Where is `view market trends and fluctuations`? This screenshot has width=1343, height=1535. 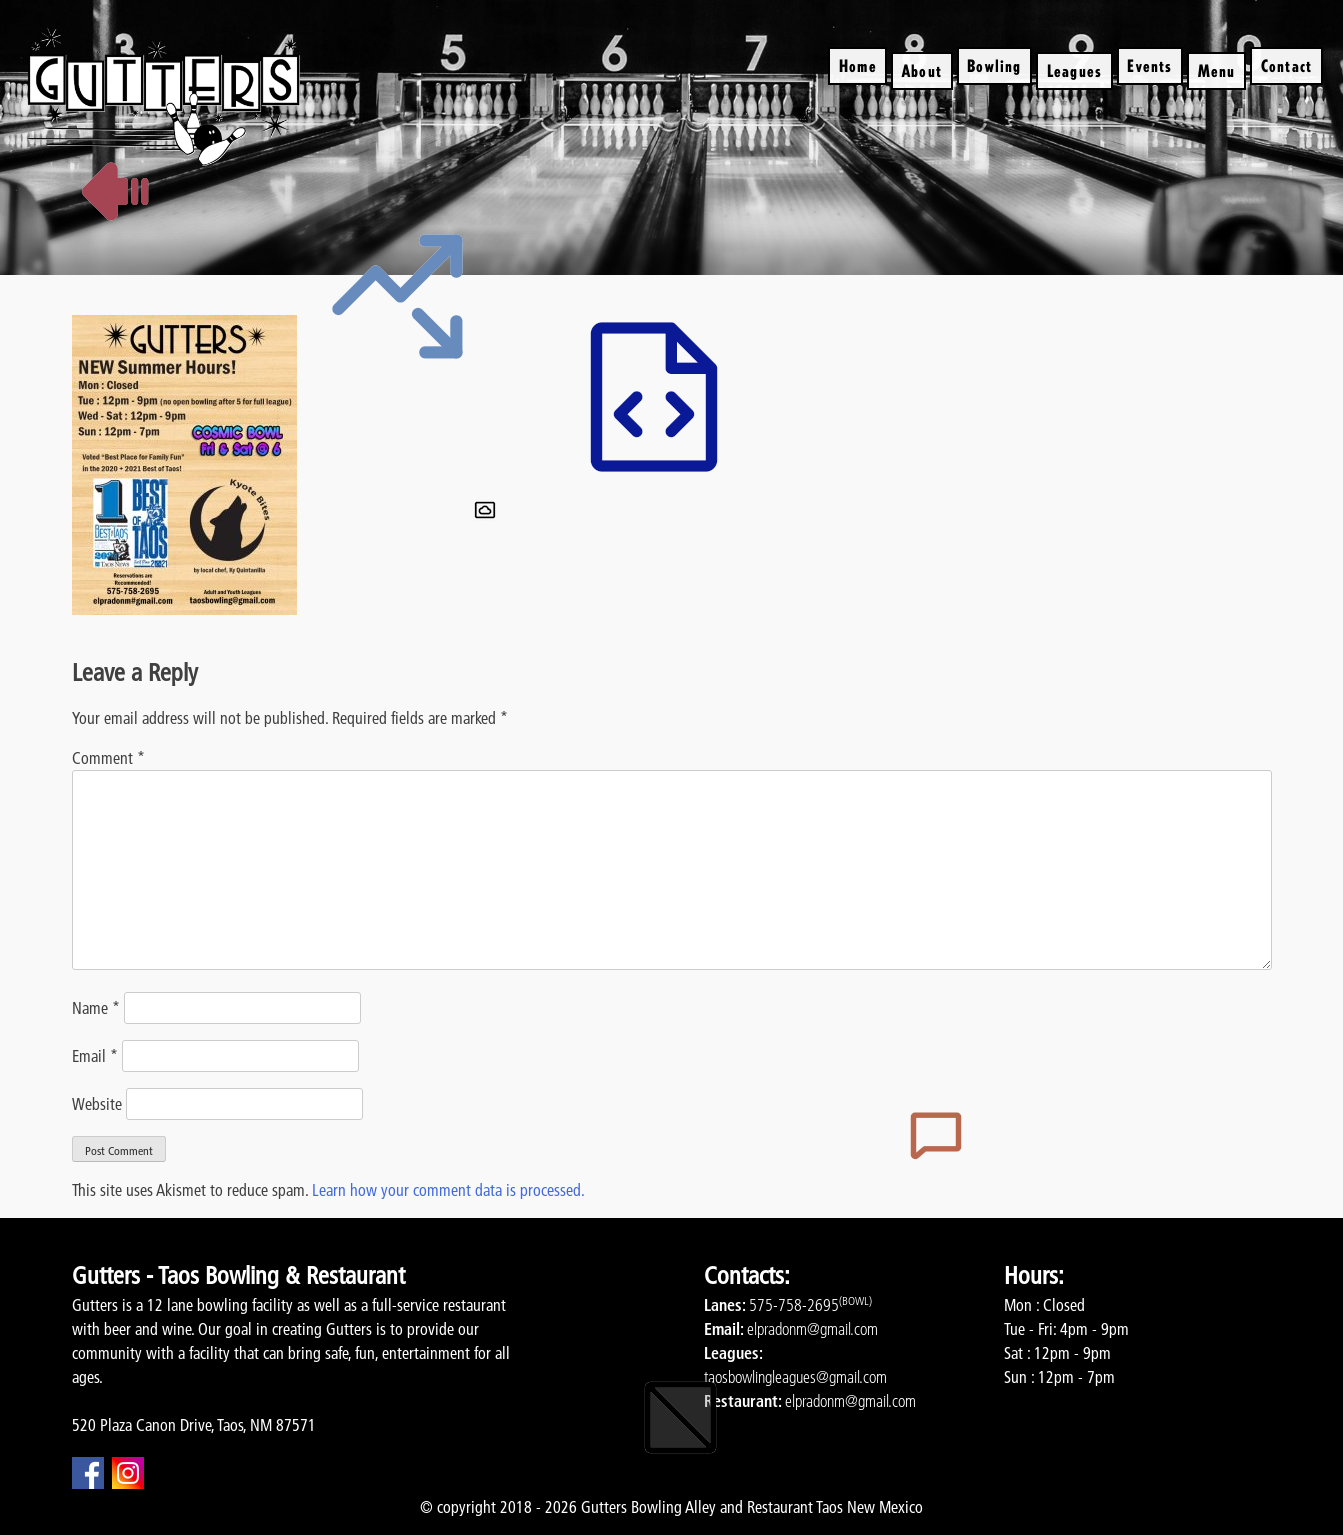 view market trends and fluctuations is located at coordinates (400, 296).